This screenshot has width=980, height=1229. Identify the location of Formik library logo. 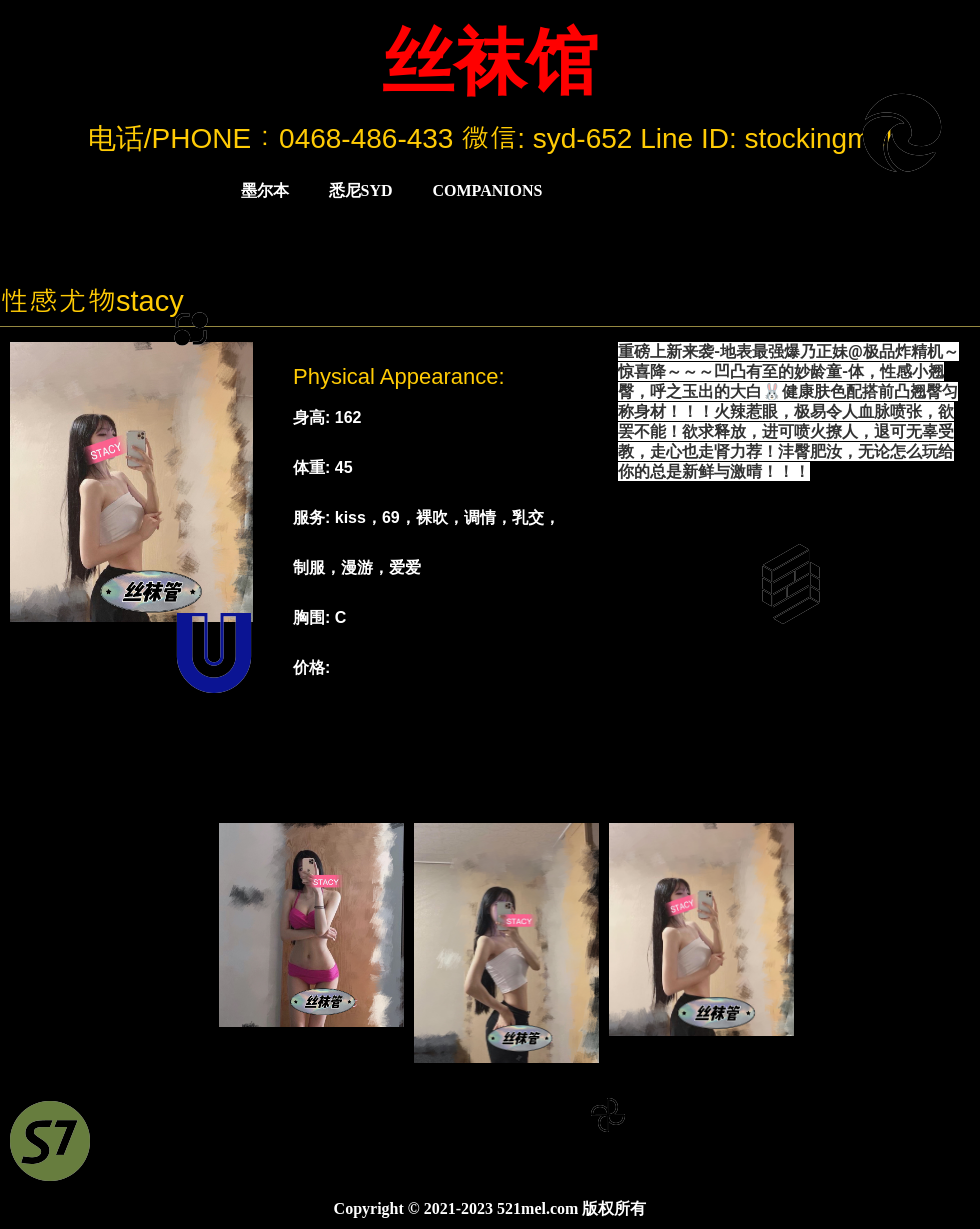
(791, 584).